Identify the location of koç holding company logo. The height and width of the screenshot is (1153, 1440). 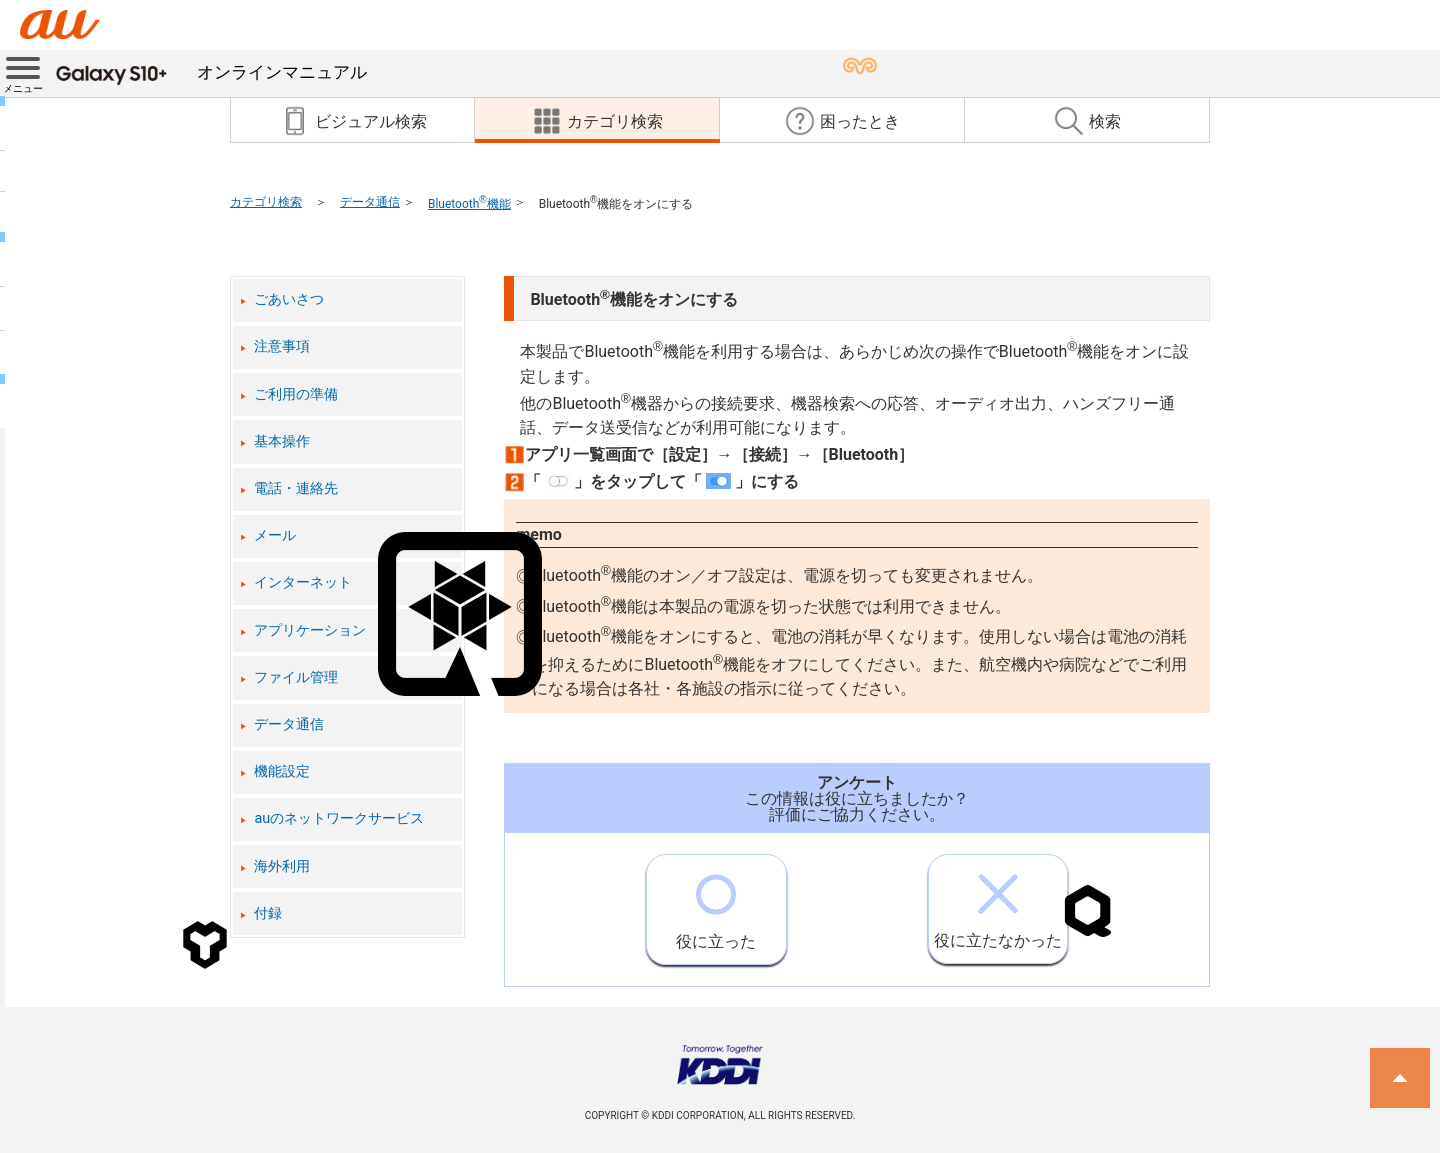
(860, 66).